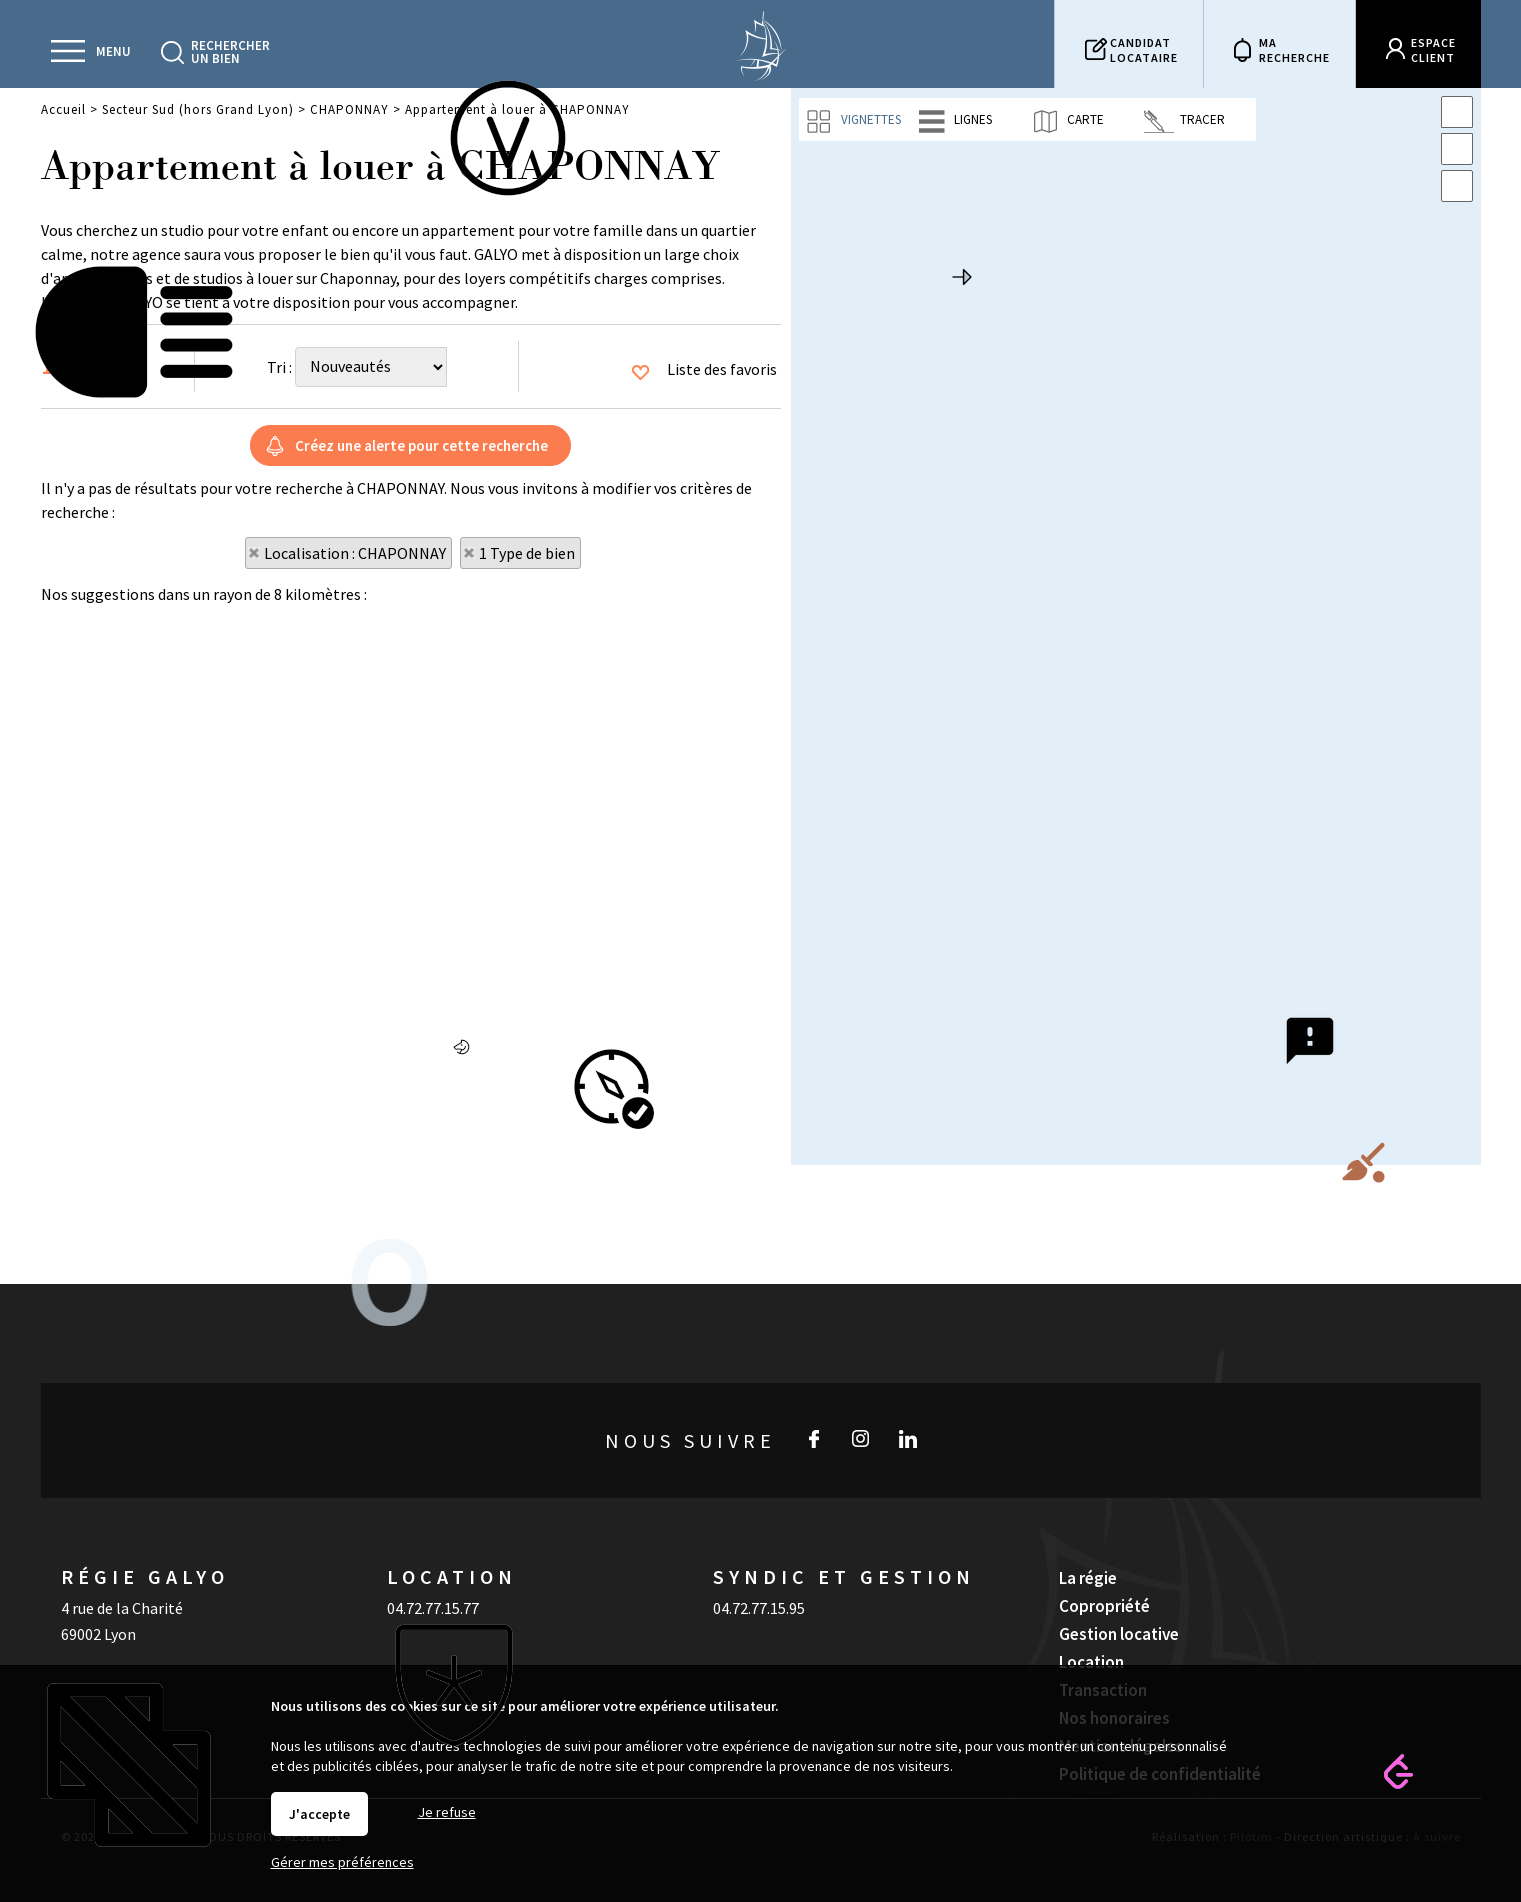 This screenshot has width=1521, height=1902. I want to click on toggle vehicle headlights on/off, so click(134, 332).